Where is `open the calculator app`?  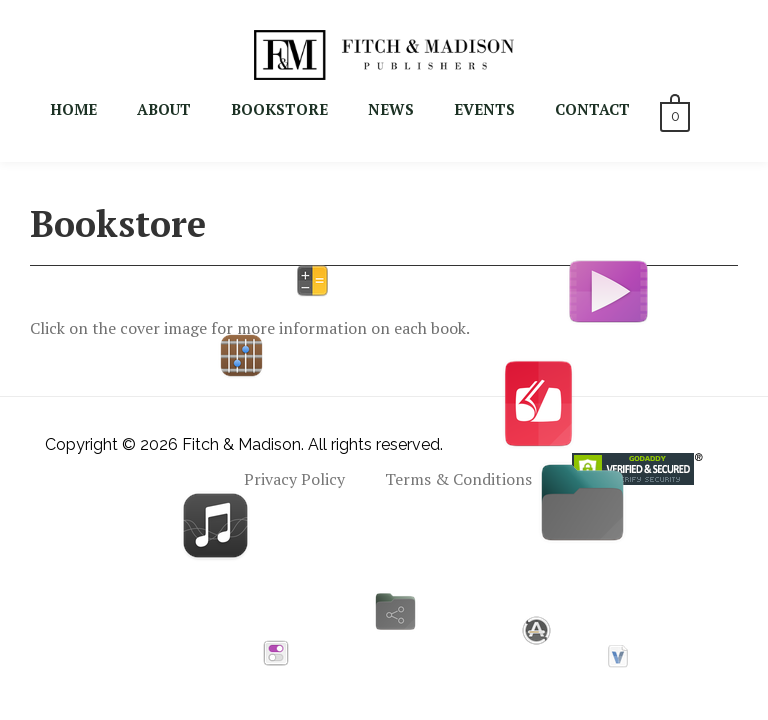 open the calculator app is located at coordinates (312, 280).